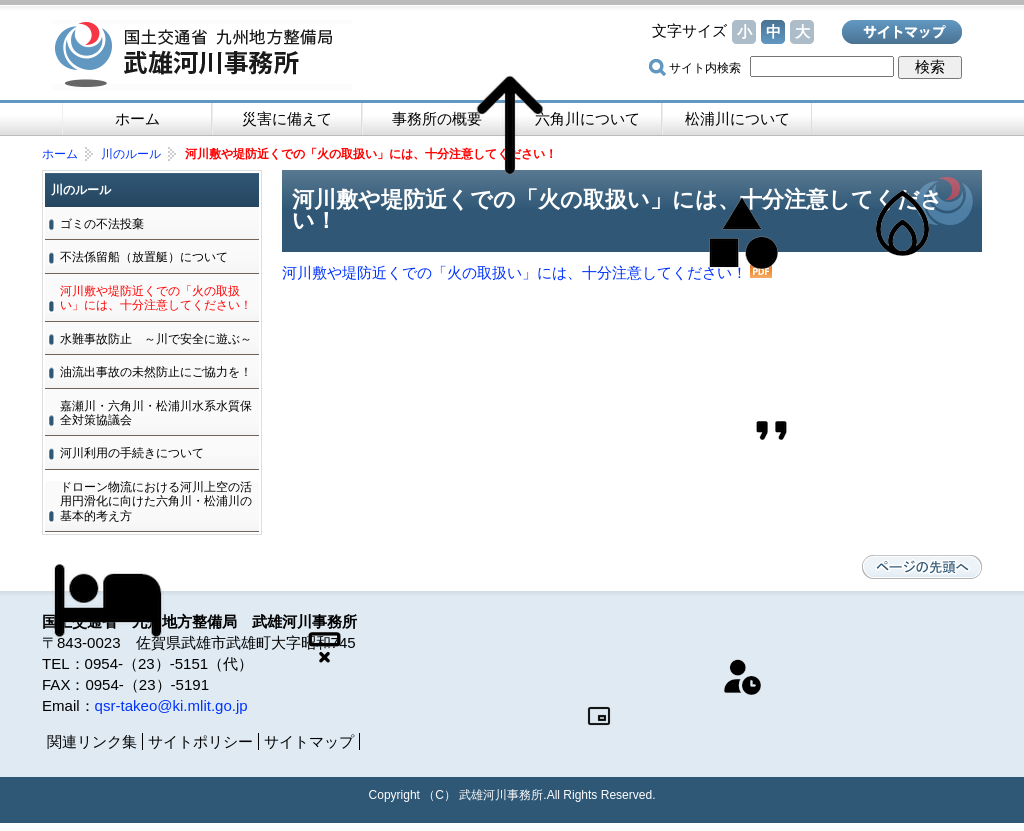 This screenshot has height=831, width=1024. I want to click on remove a row from a table or spreadsheet, so click(324, 646).